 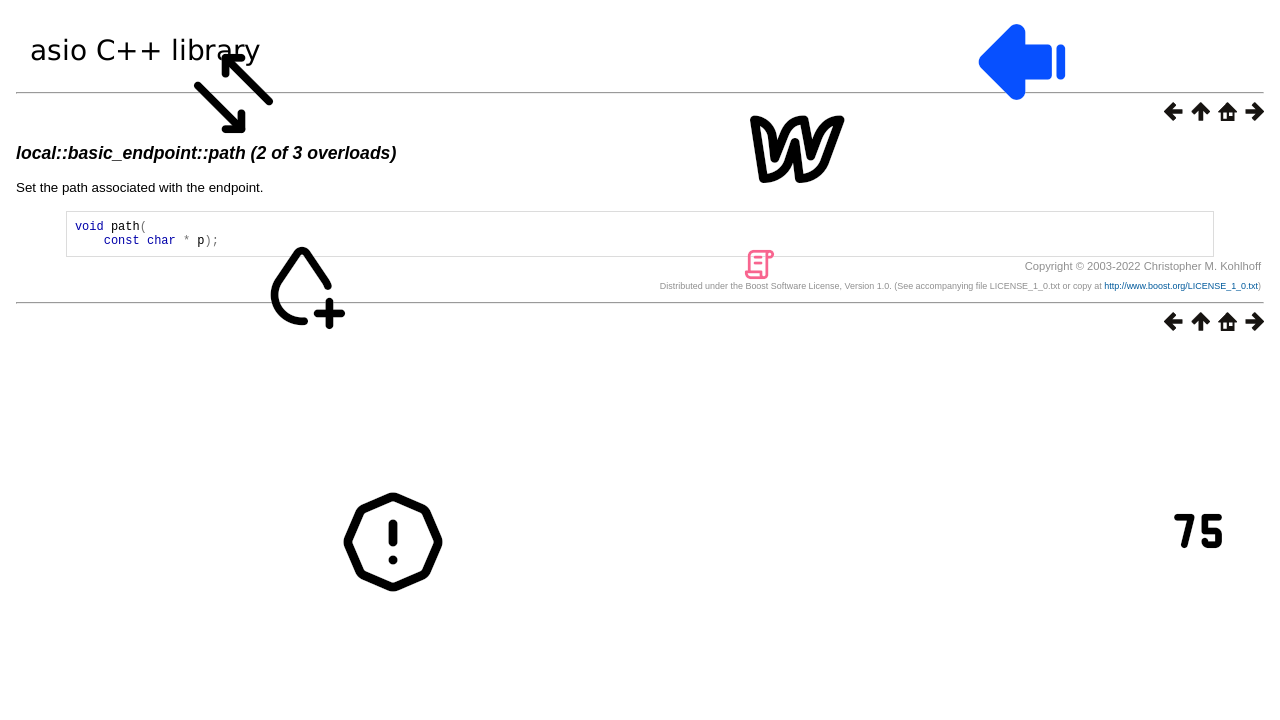 What do you see at coordinates (302, 286) in the screenshot?
I see `add water or hydration reminder` at bounding box center [302, 286].